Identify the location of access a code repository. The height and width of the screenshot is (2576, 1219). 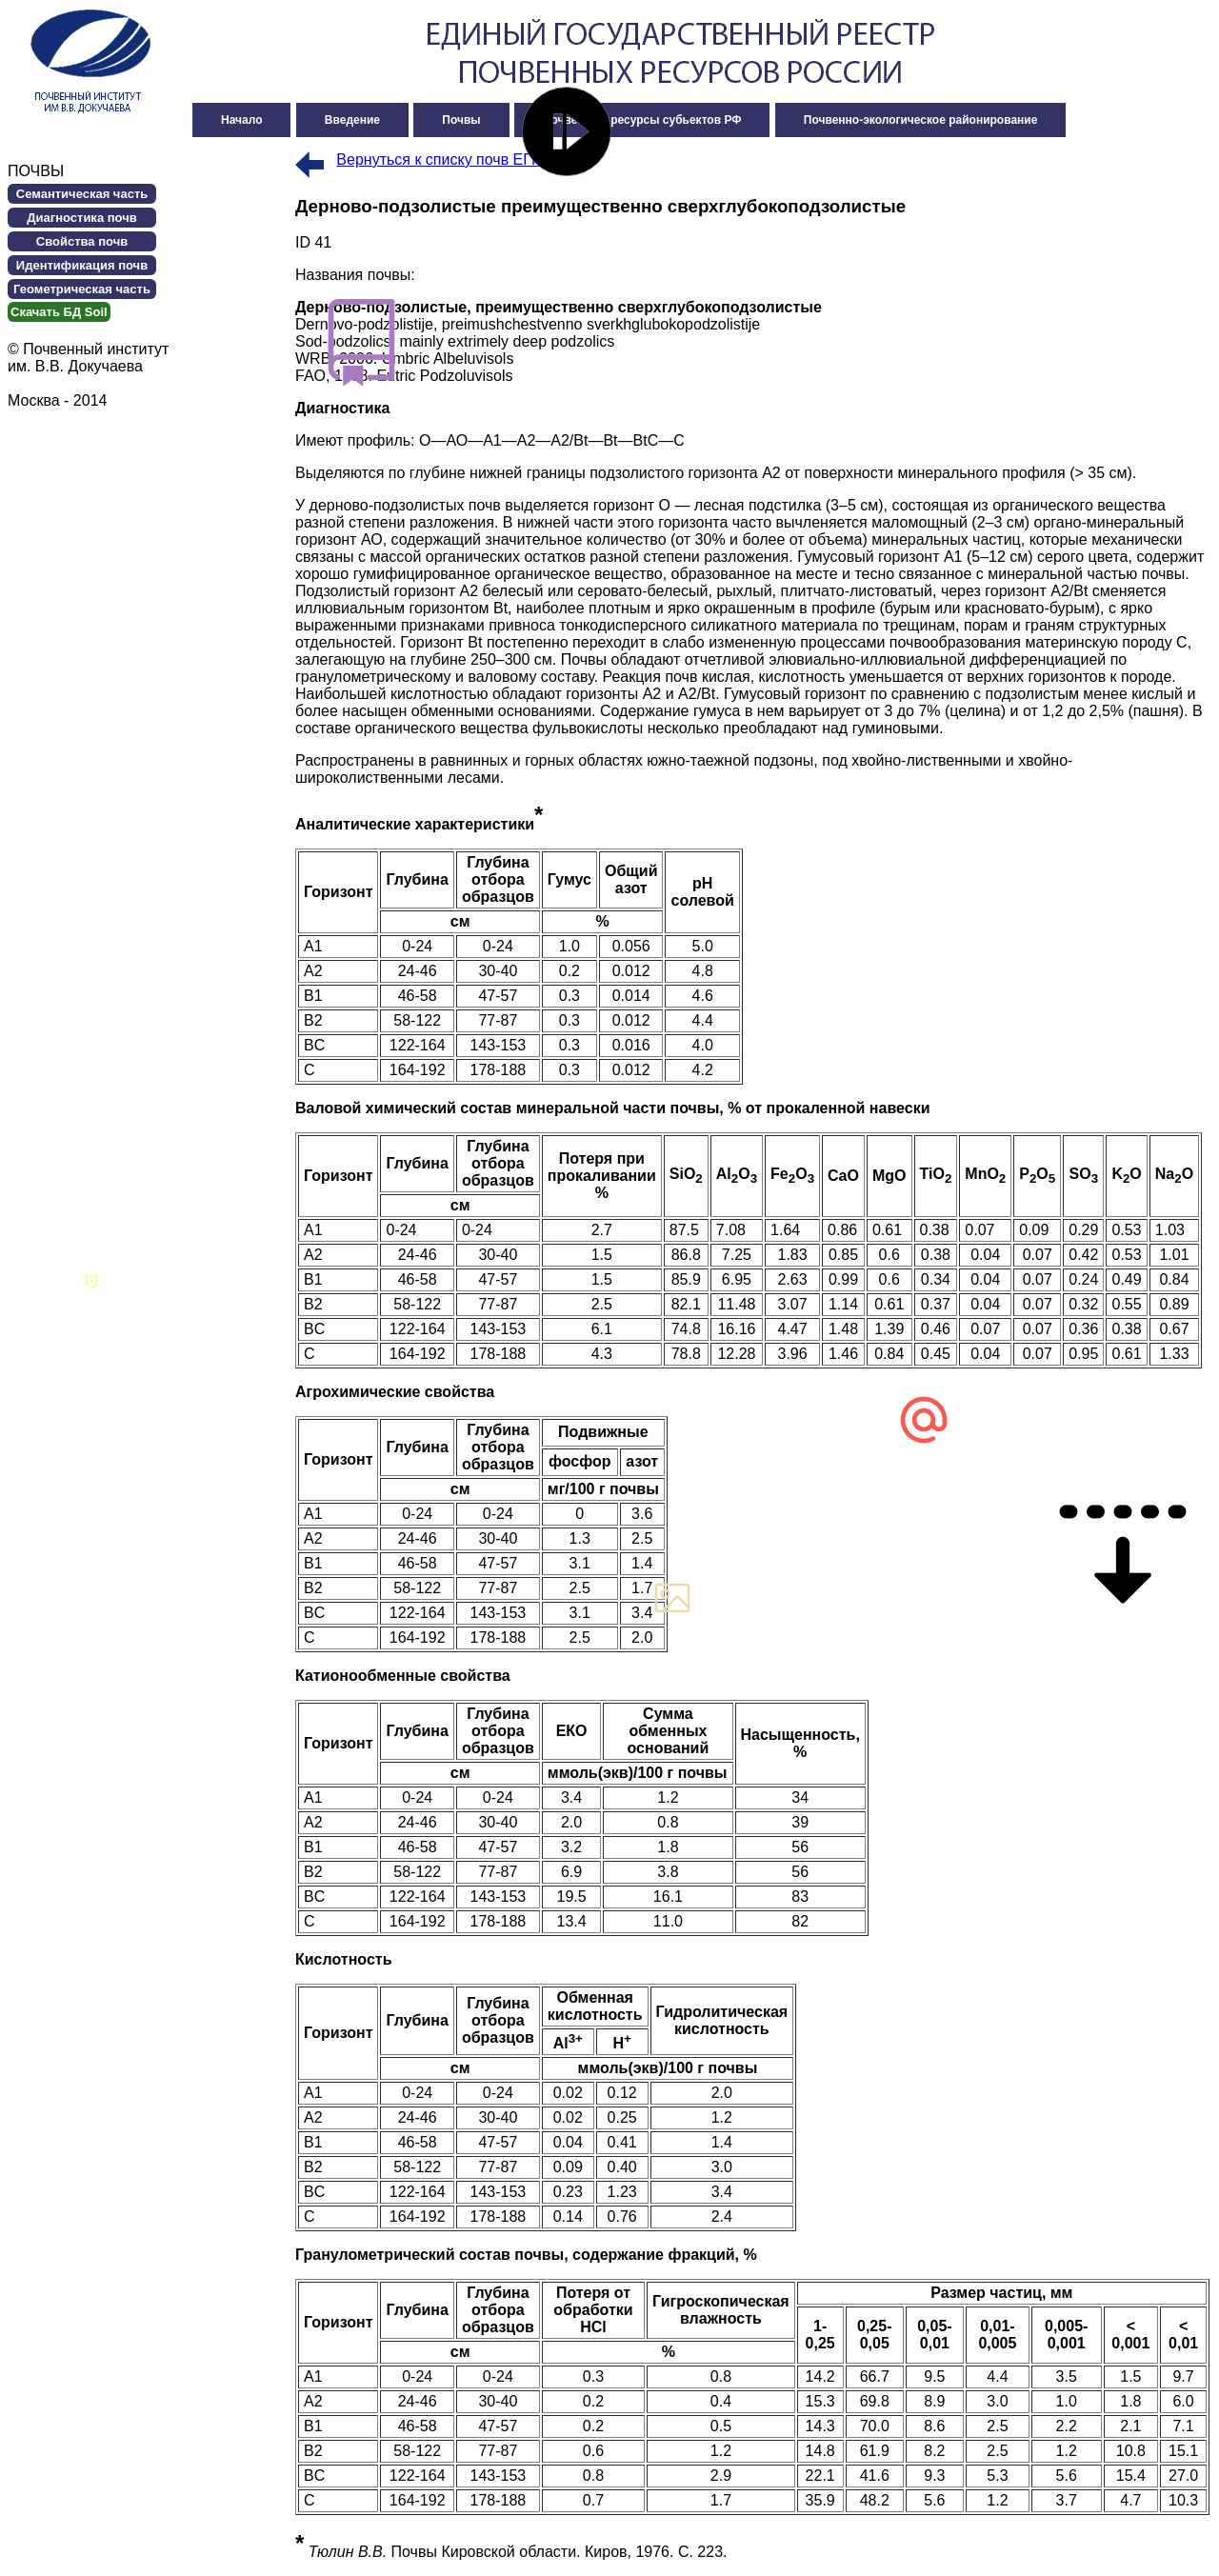
(361, 343).